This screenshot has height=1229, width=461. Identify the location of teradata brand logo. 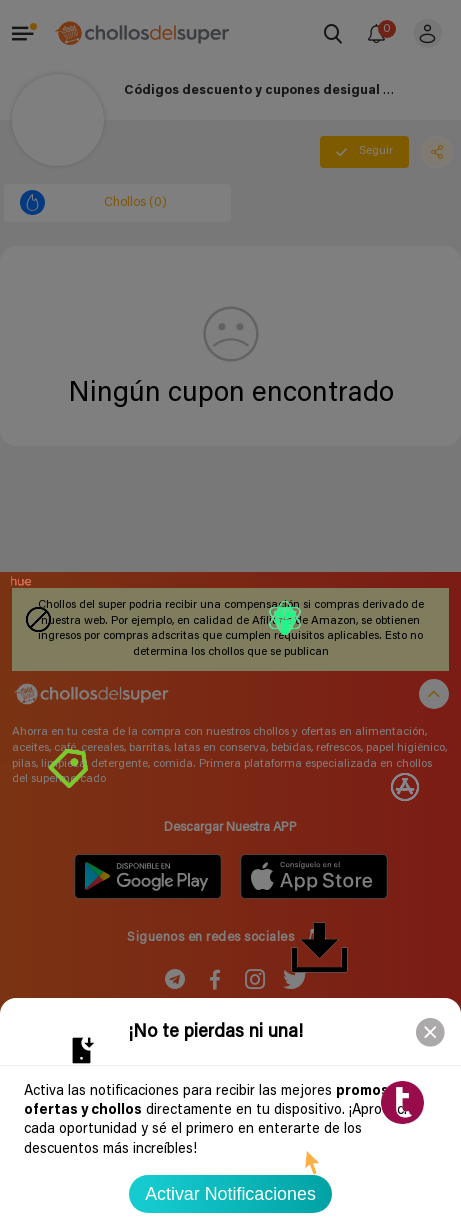
(402, 1102).